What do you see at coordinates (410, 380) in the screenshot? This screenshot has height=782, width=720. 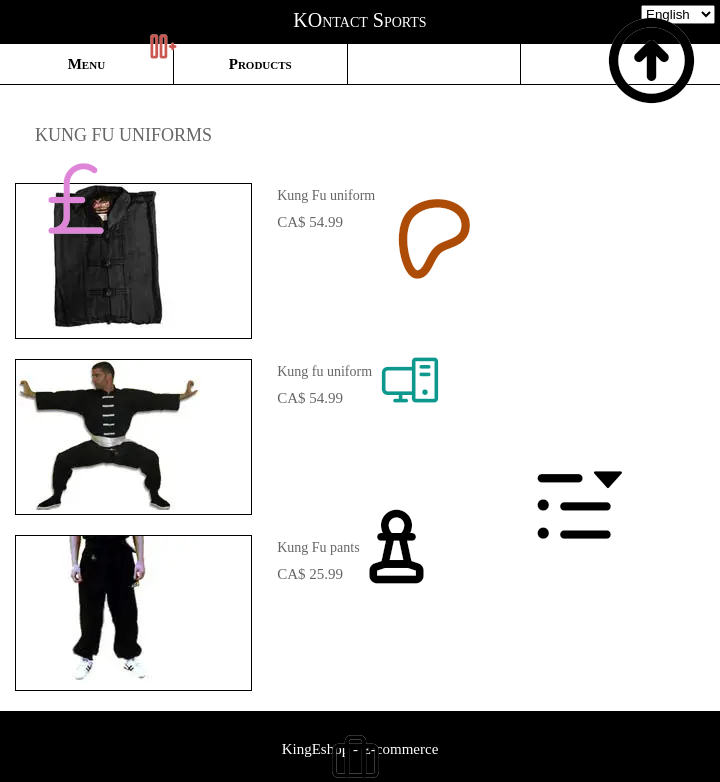 I see `access desktop computer settings` at bounding box center [410, 380].